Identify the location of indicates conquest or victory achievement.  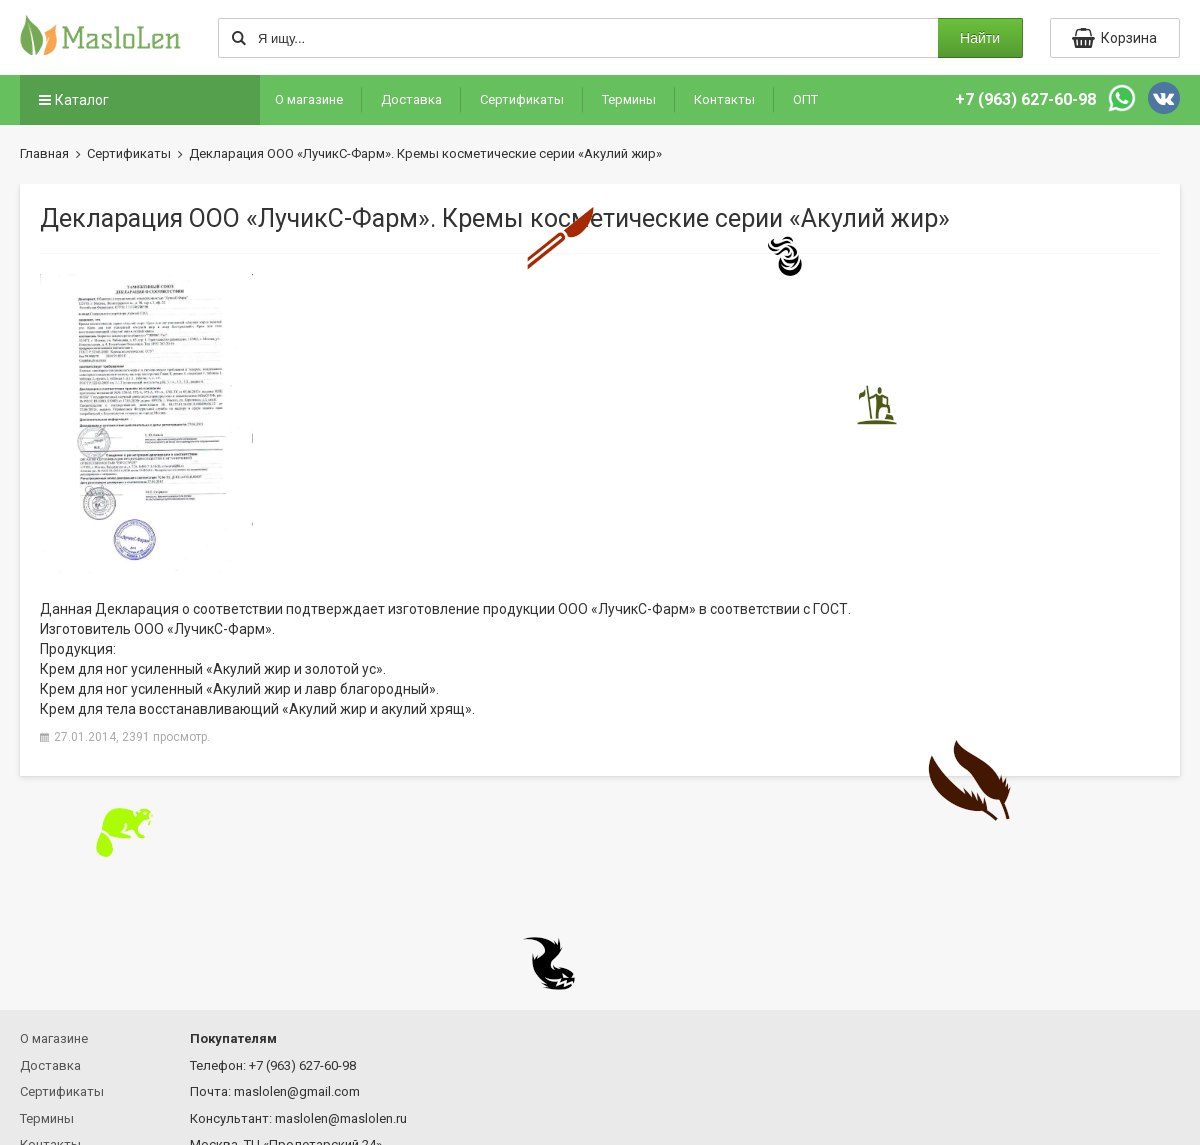
(877, 405).